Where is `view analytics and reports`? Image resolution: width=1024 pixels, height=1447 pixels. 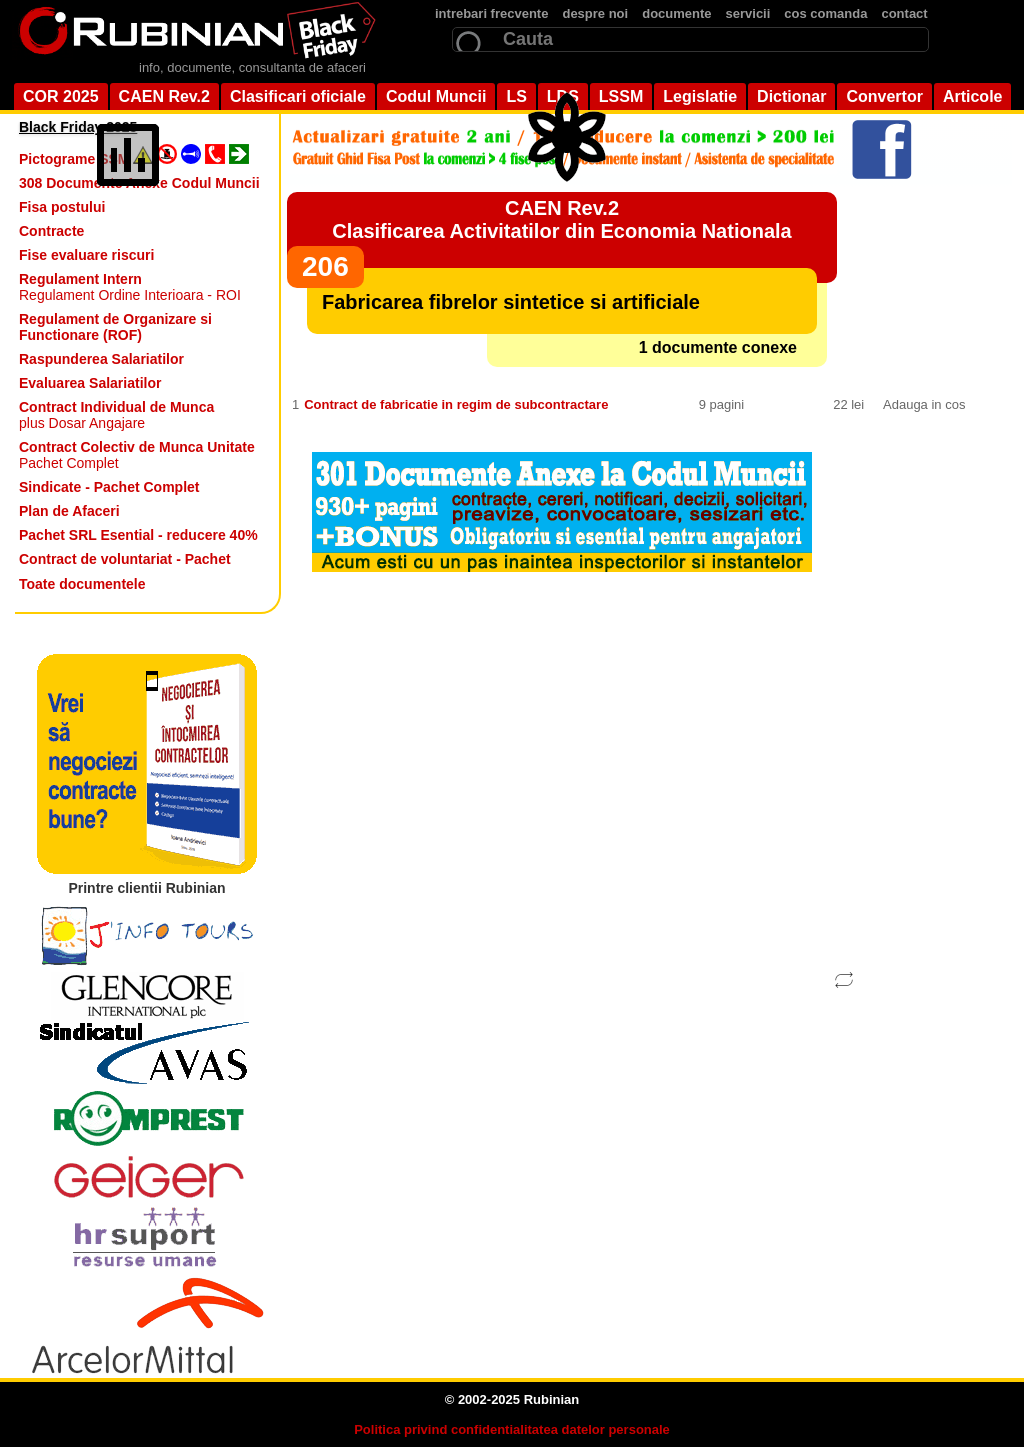
view analytics and reports is located at coordinates (128, 155).